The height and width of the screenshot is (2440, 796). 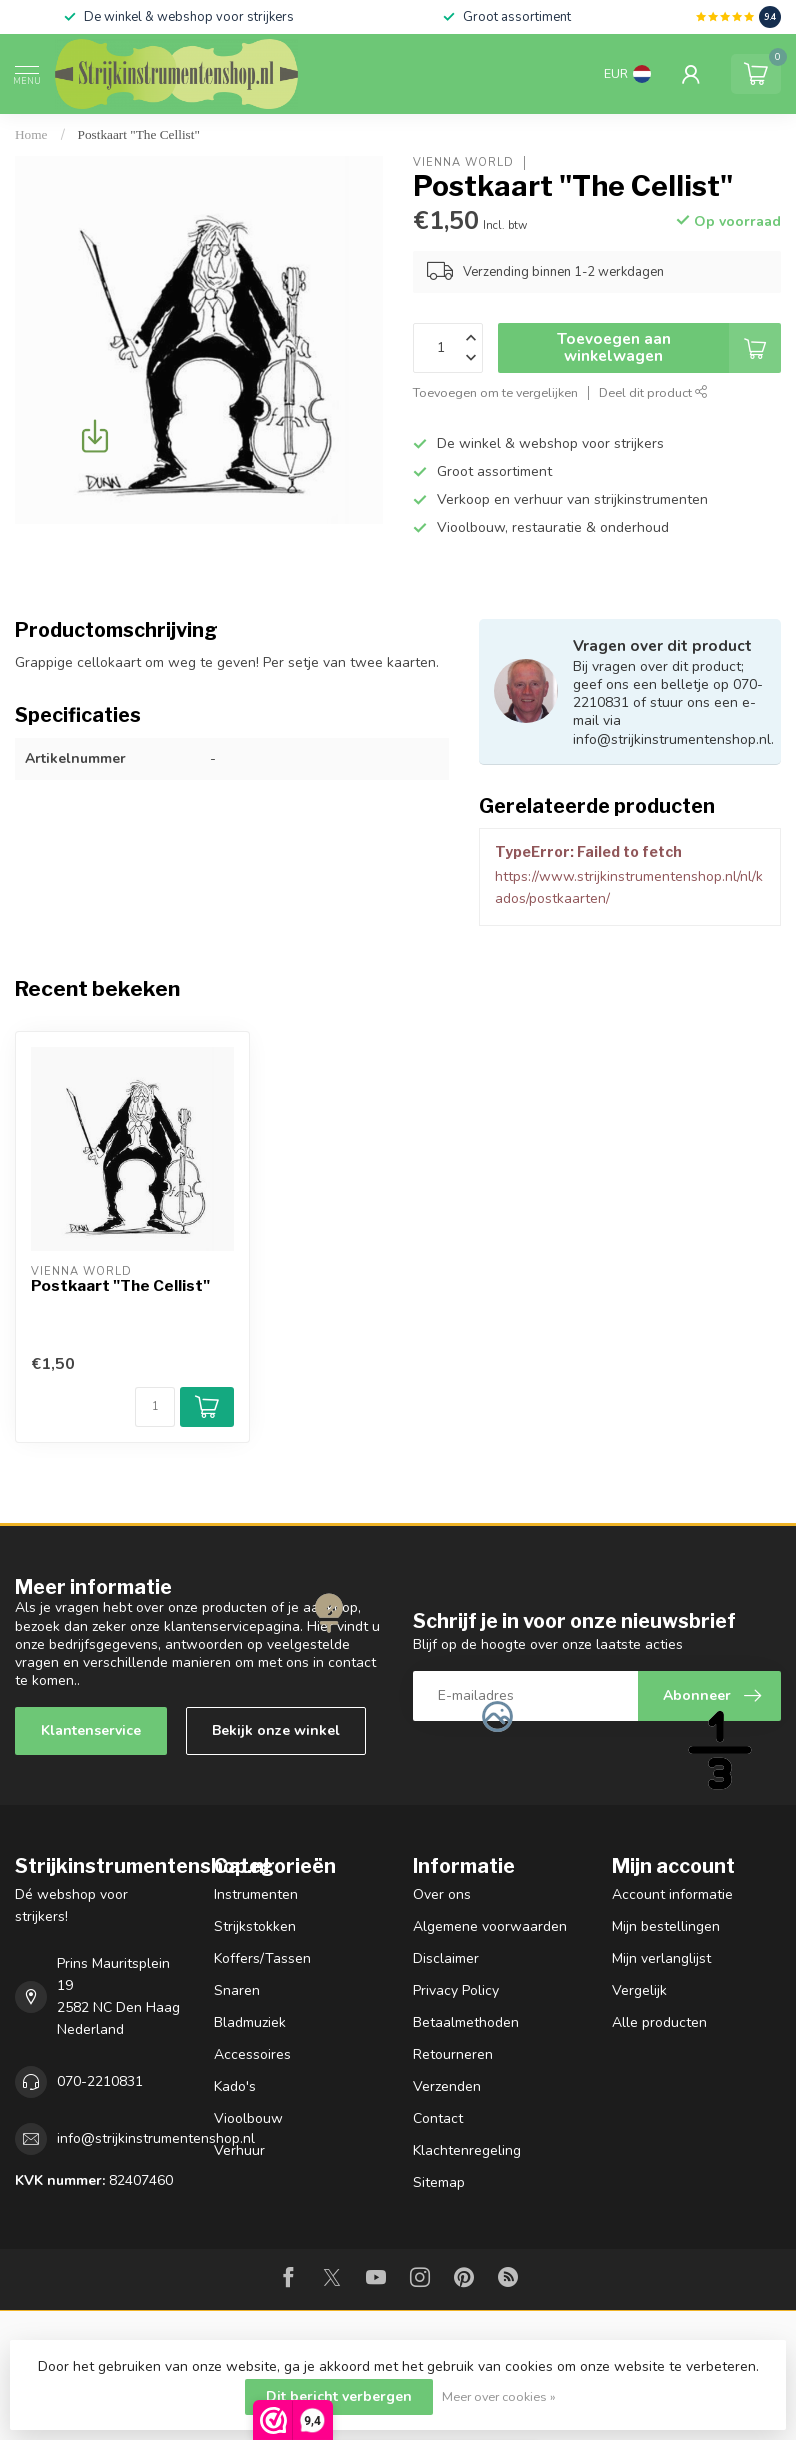 What do you see at coordinates (497, 1716) in the screenshot?
I see `view photo gallery` at bounding box center [497, 1716].